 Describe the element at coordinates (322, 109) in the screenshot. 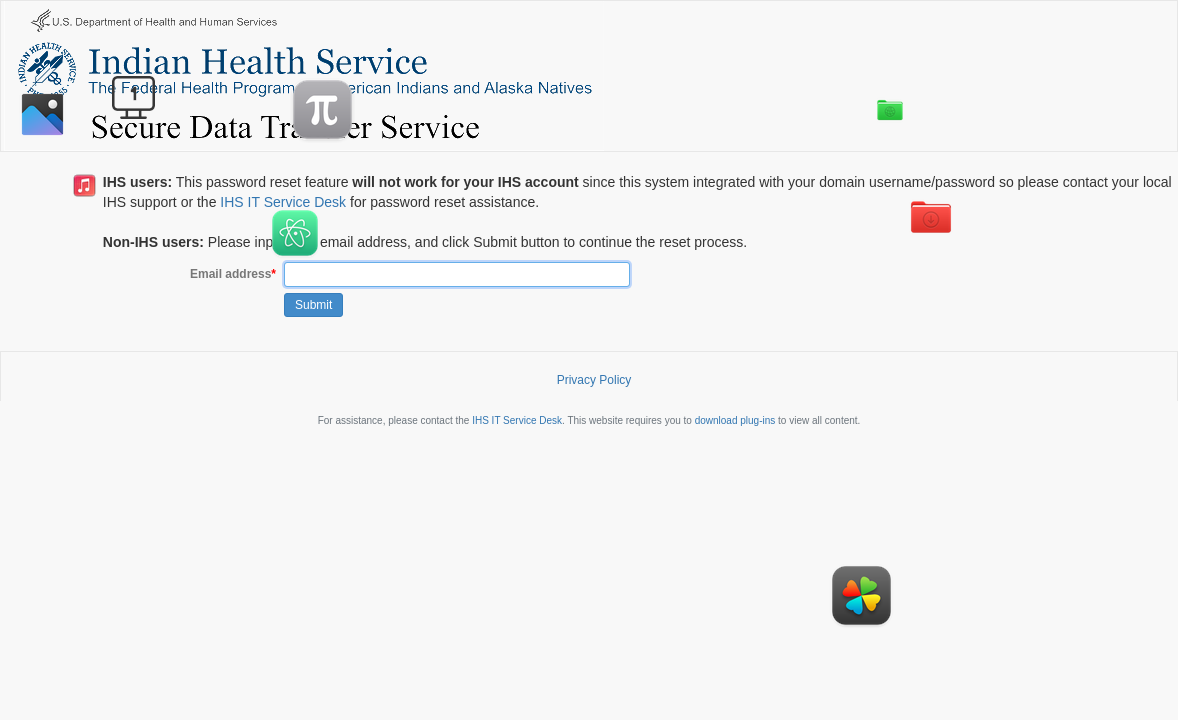

I see `open mathematics or calculator application` at that location.